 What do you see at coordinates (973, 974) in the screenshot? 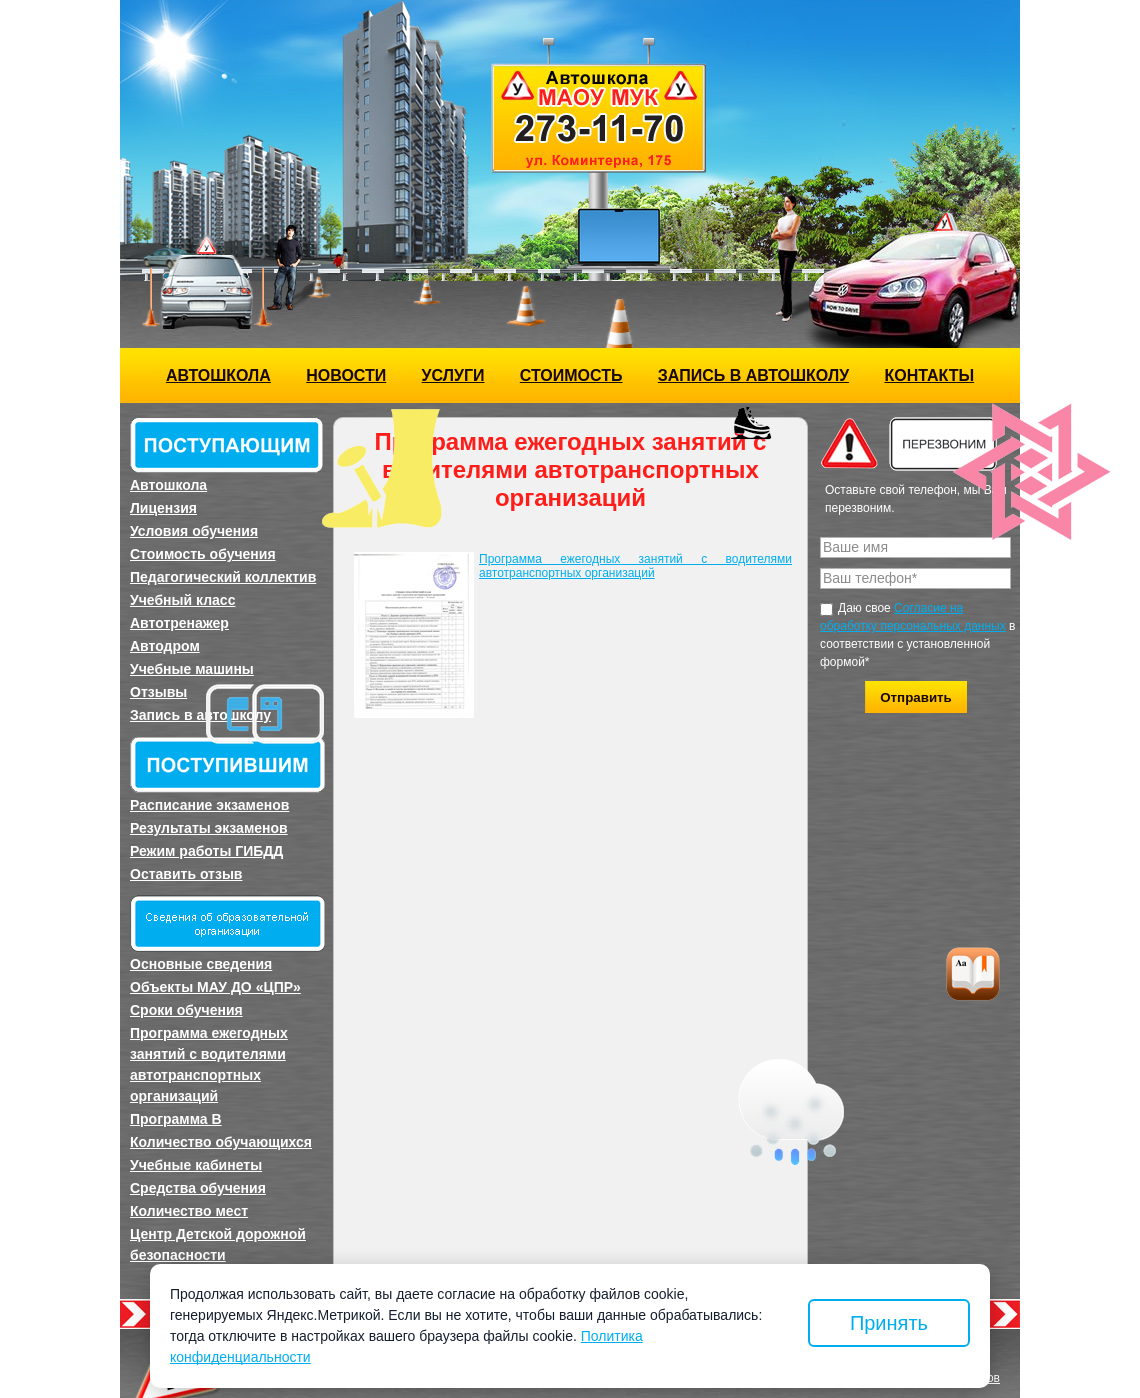
I see `open QuickLookup dictionary app` at bounding box center [973, 974].